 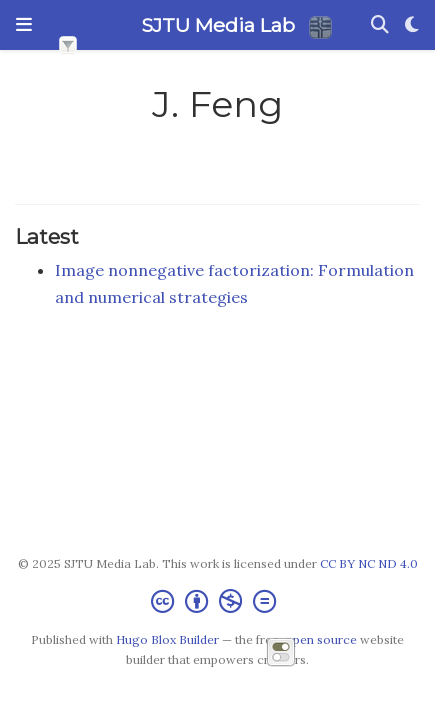 What do you see at coordinates (68, 45) in the screenshot?
I see `open filter or sorting preferences` at bounding box center [68, 45].